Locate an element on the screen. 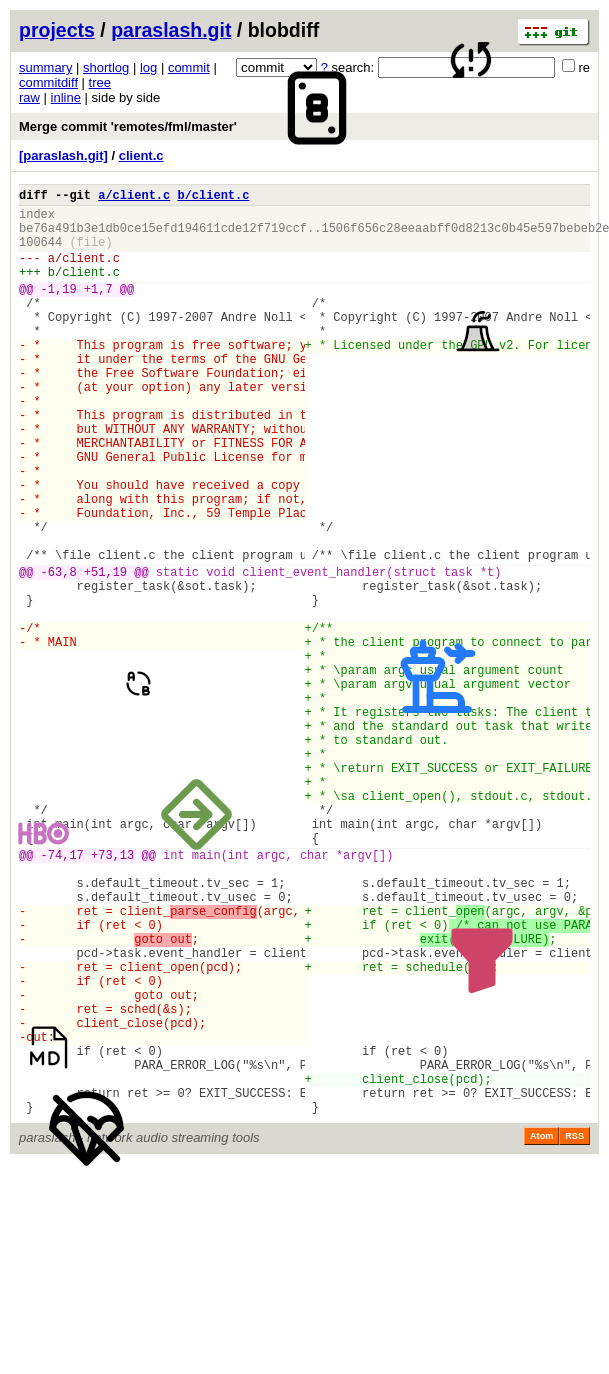 This screenshot has height=1374, width=609. indicates nuclear power or energy facility is located at coordinates (478, 334).